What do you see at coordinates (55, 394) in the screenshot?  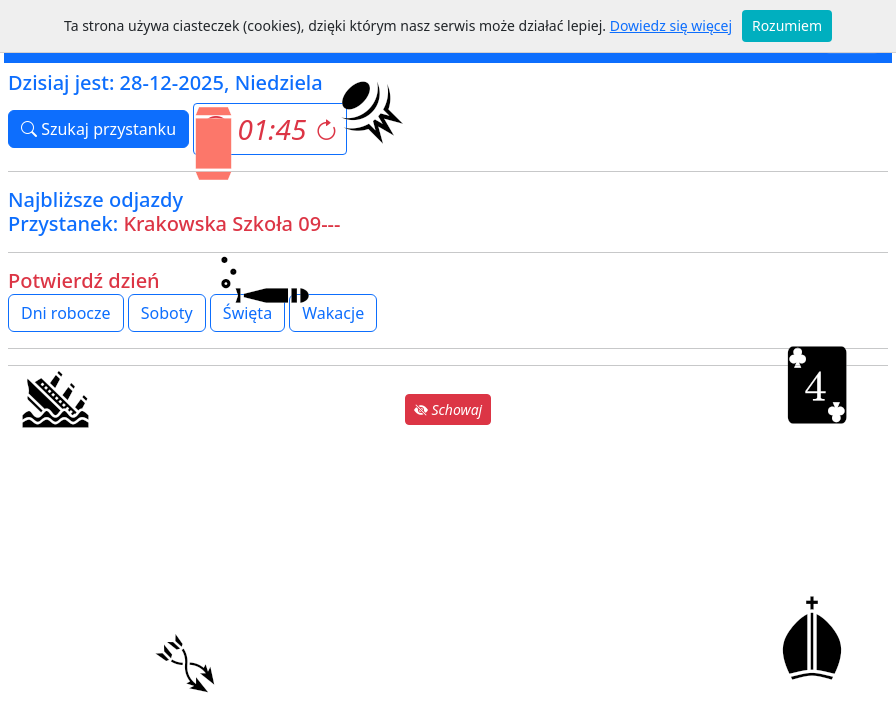 I see `indicates game over or failure state` at bounding box center [55, 394].